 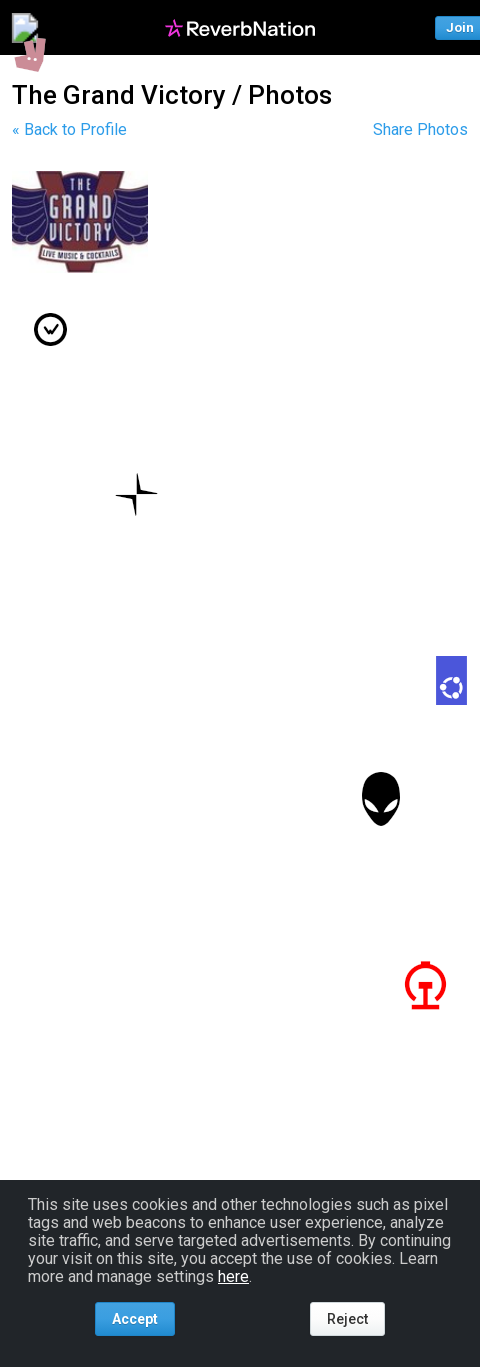 I want to click on Alienware brand logo, so click(x=381, y=799).